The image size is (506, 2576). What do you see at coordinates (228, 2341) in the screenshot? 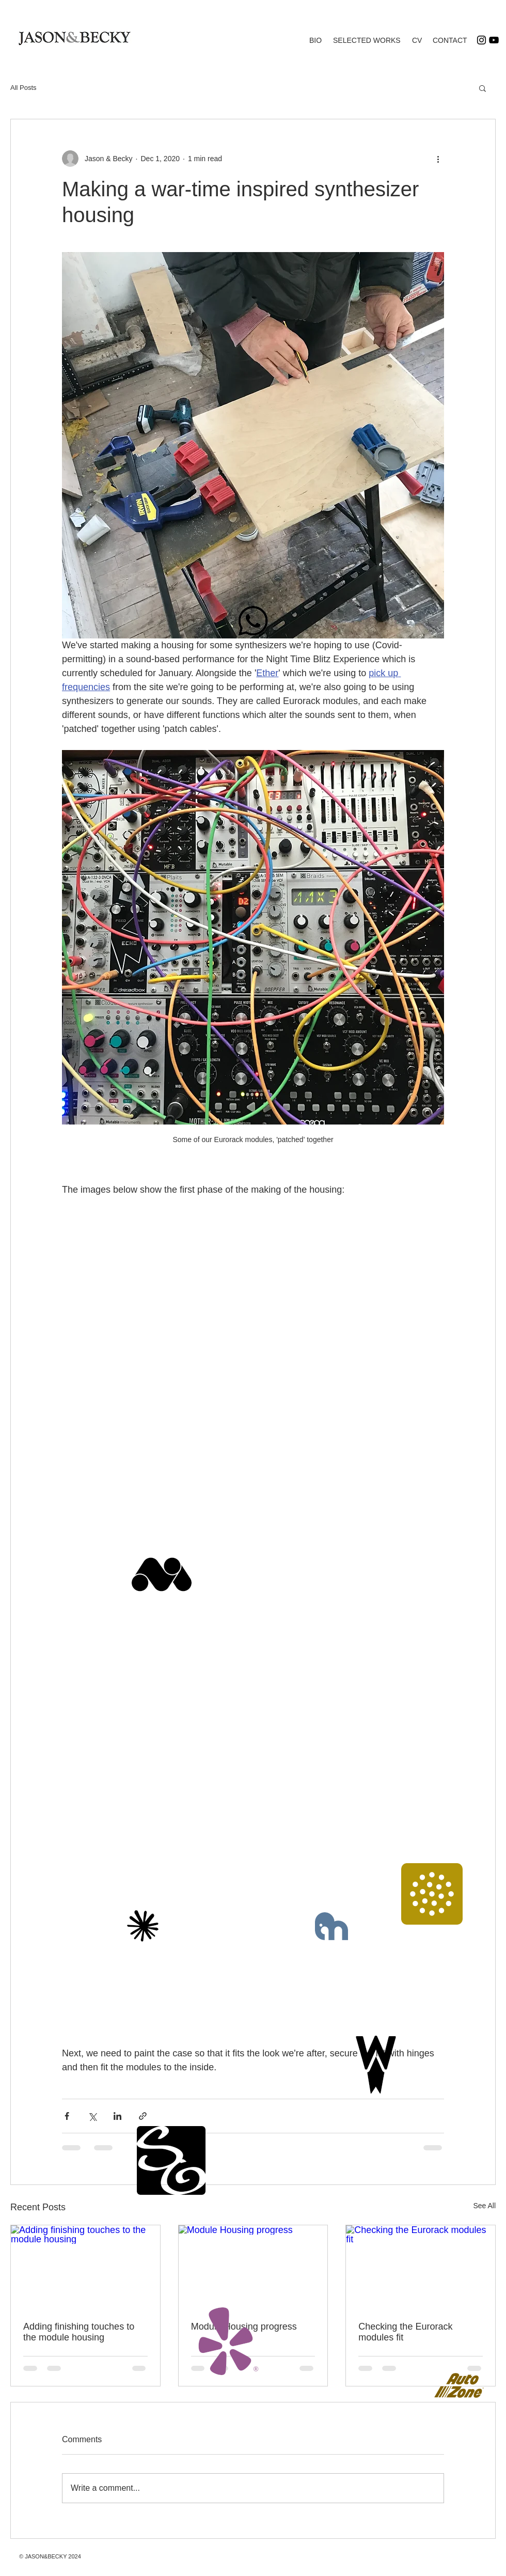
I see `open the Yelp app` at bounding box center [228, 2341].